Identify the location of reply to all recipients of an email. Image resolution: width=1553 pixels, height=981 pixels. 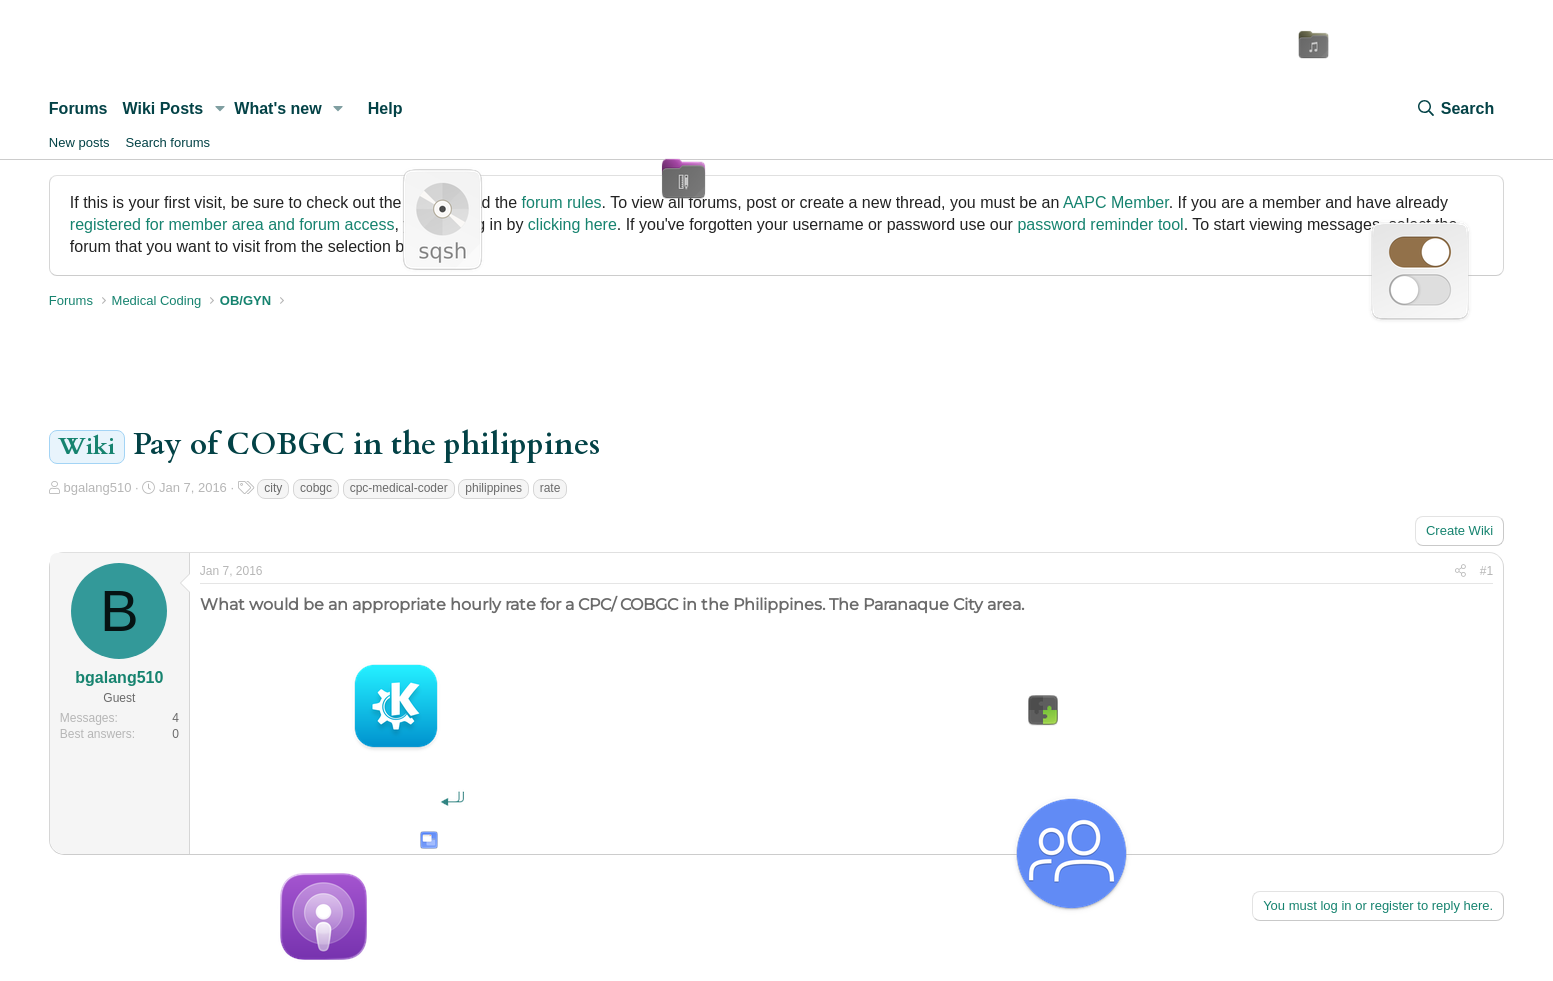
(452, 797).